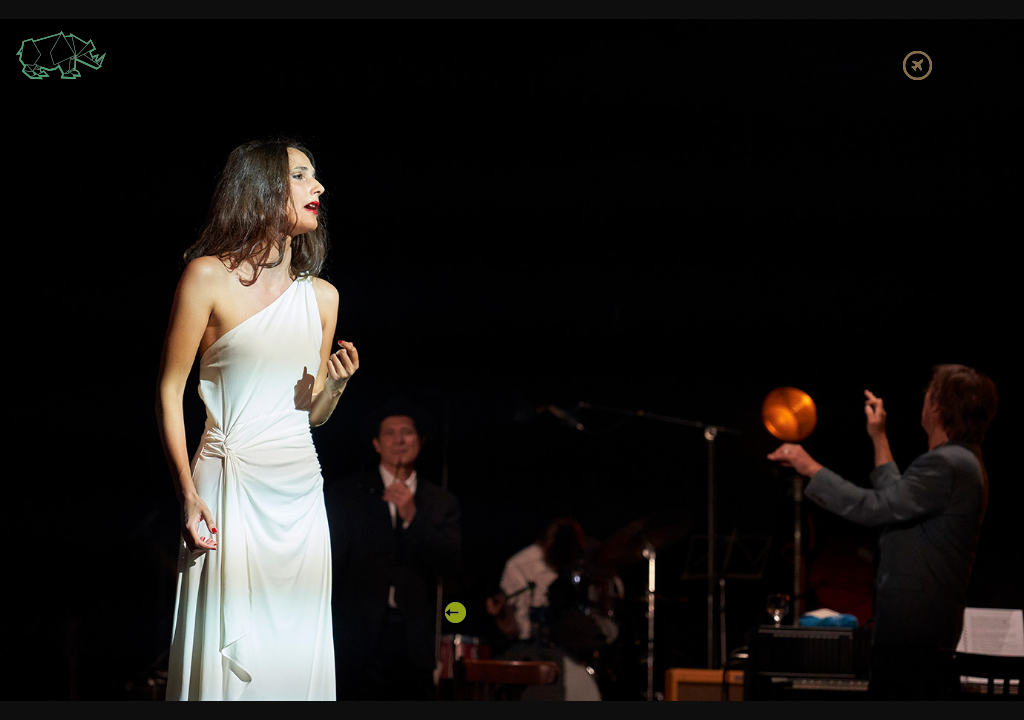 Image resolution: width=1024 pixels, height=720 pixels. I want to click on cockpit server management application logo, so click(917, 65).